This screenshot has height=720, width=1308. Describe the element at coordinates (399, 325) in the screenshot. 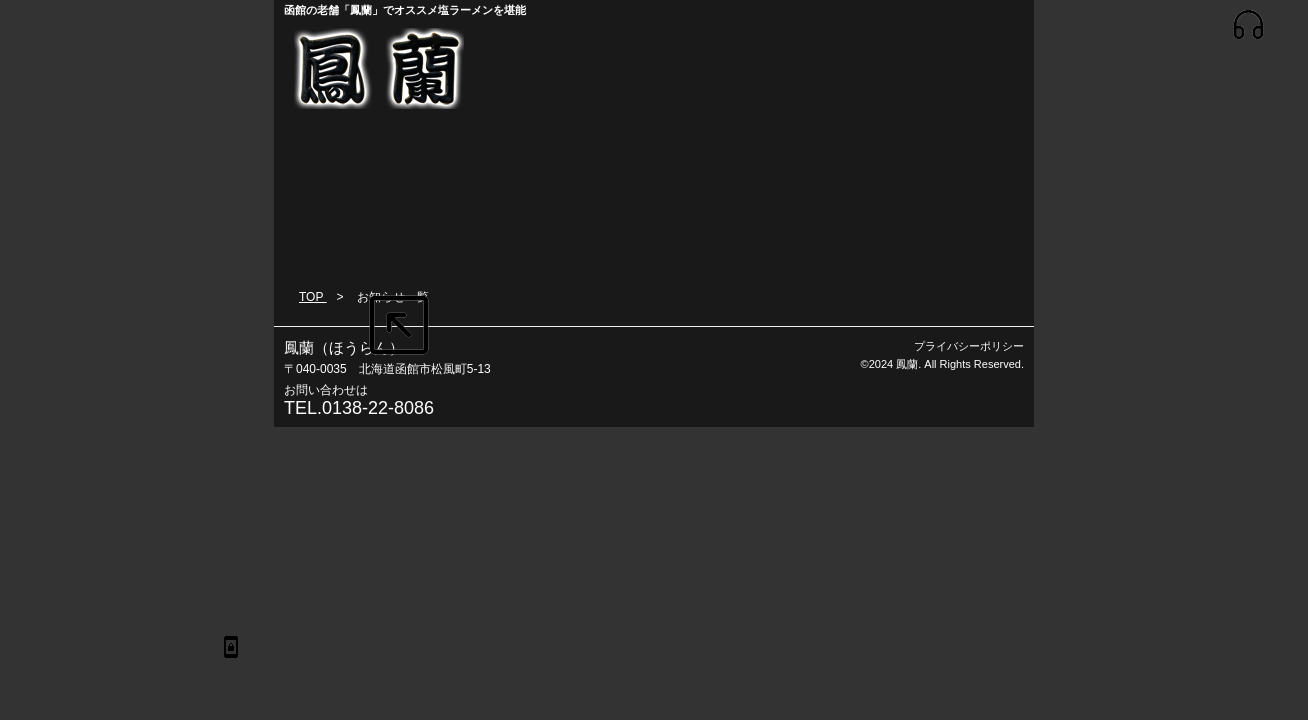

I see `navigate to previous screen or parent folder` at that location.